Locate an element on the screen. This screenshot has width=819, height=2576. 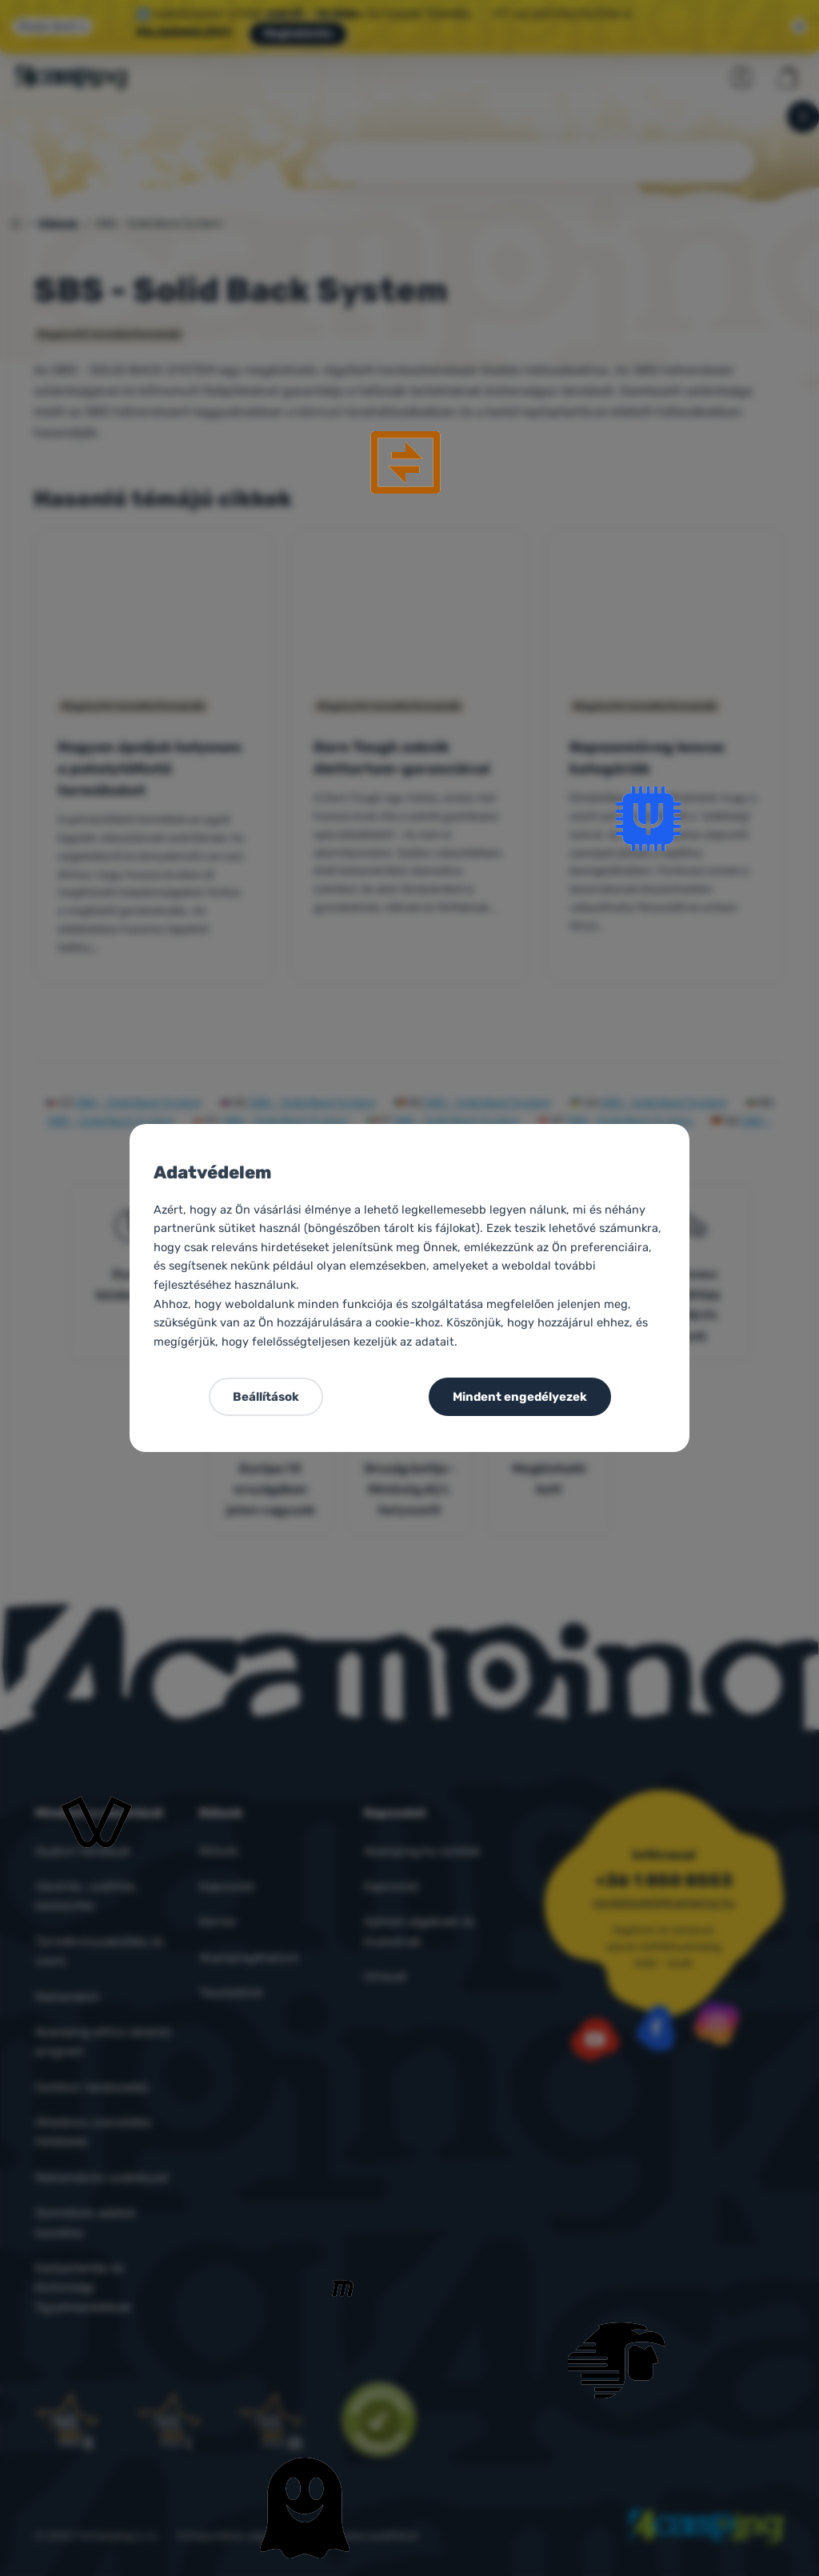
link or sign in to viva wallet payment services is located at coordinates (96, 1822).